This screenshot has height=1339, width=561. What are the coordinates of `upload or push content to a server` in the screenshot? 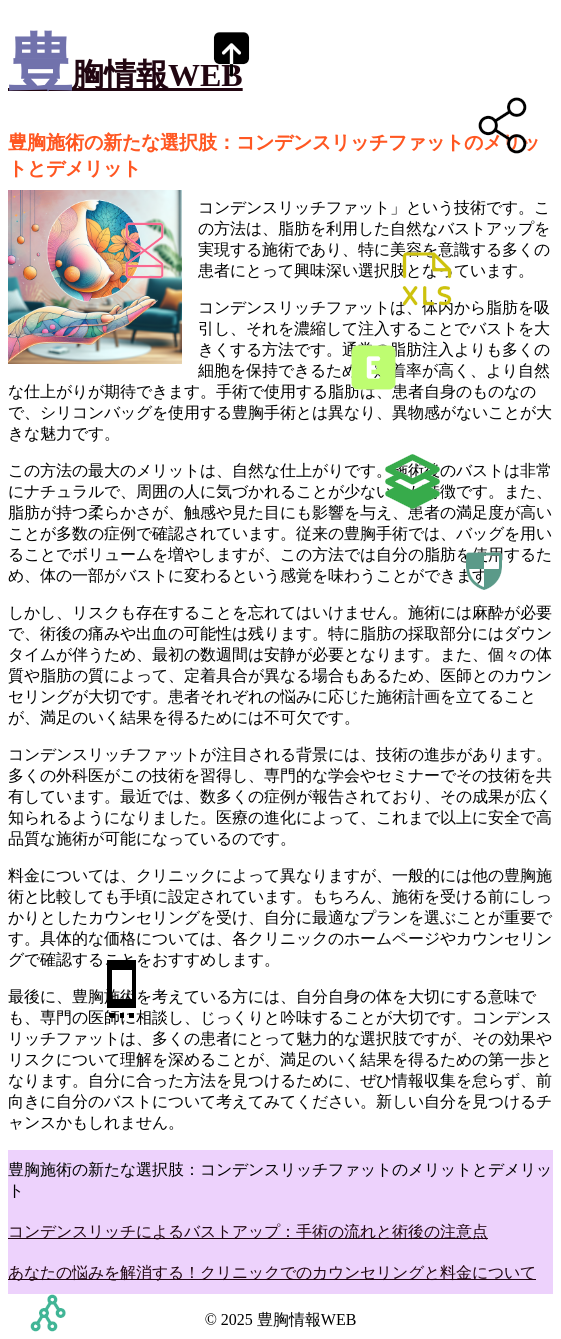 It's located at (231, 54).